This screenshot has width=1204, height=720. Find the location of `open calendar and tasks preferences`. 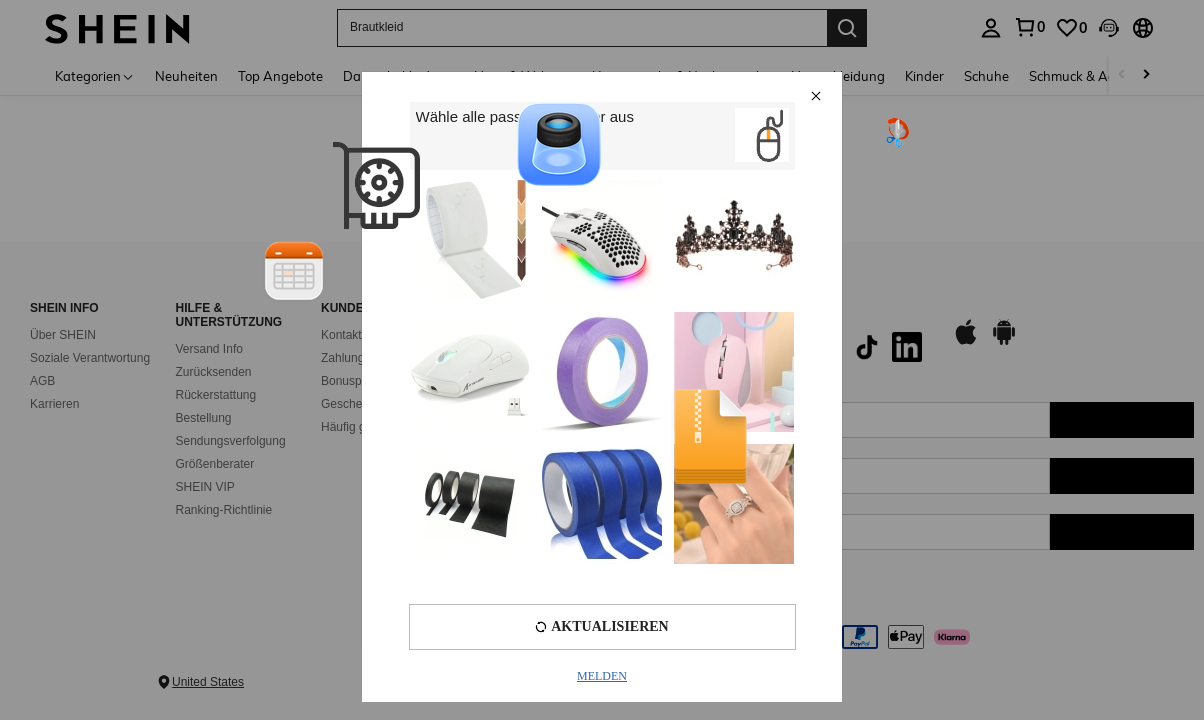

open calendar and tasks preferences is located at coordinates (294, 272).